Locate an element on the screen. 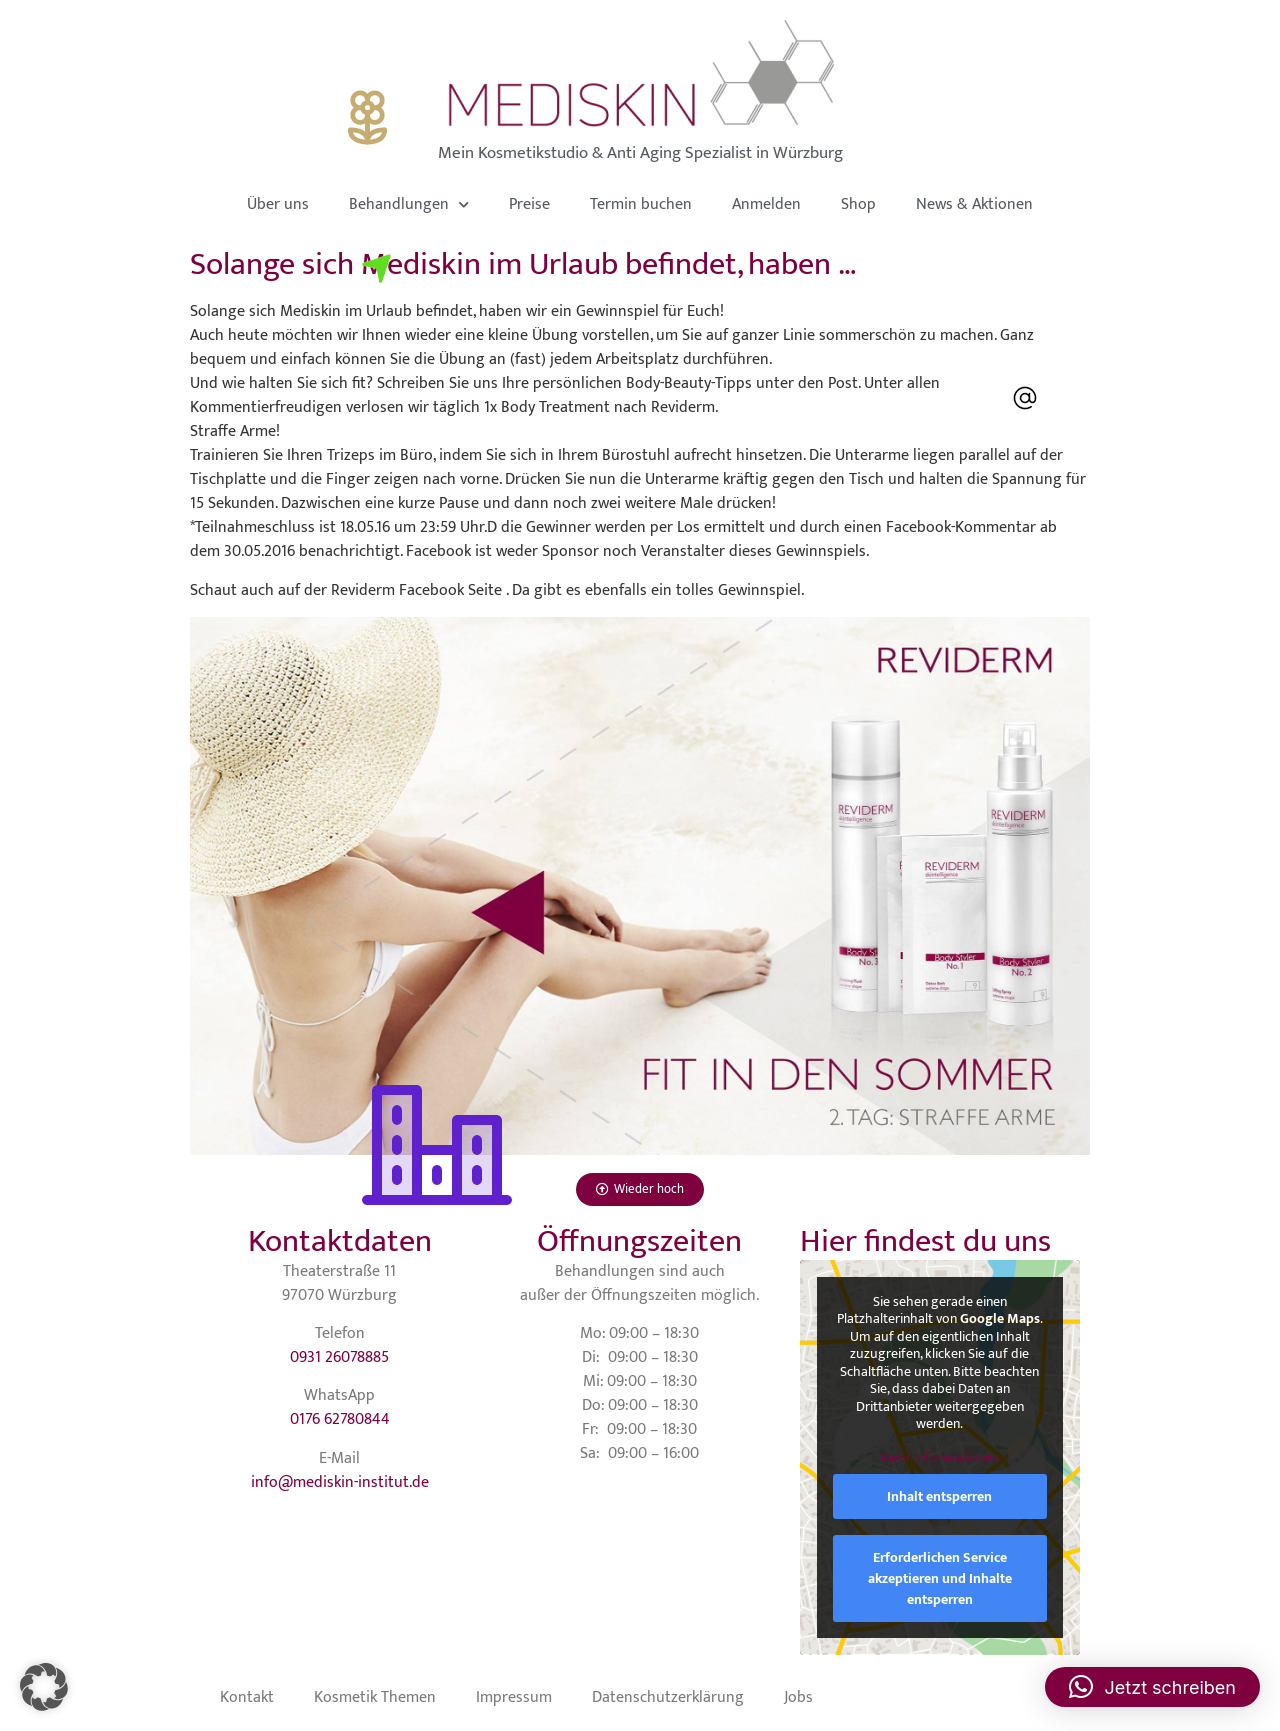  view city or urban location is located at coordinates (437, 1145).